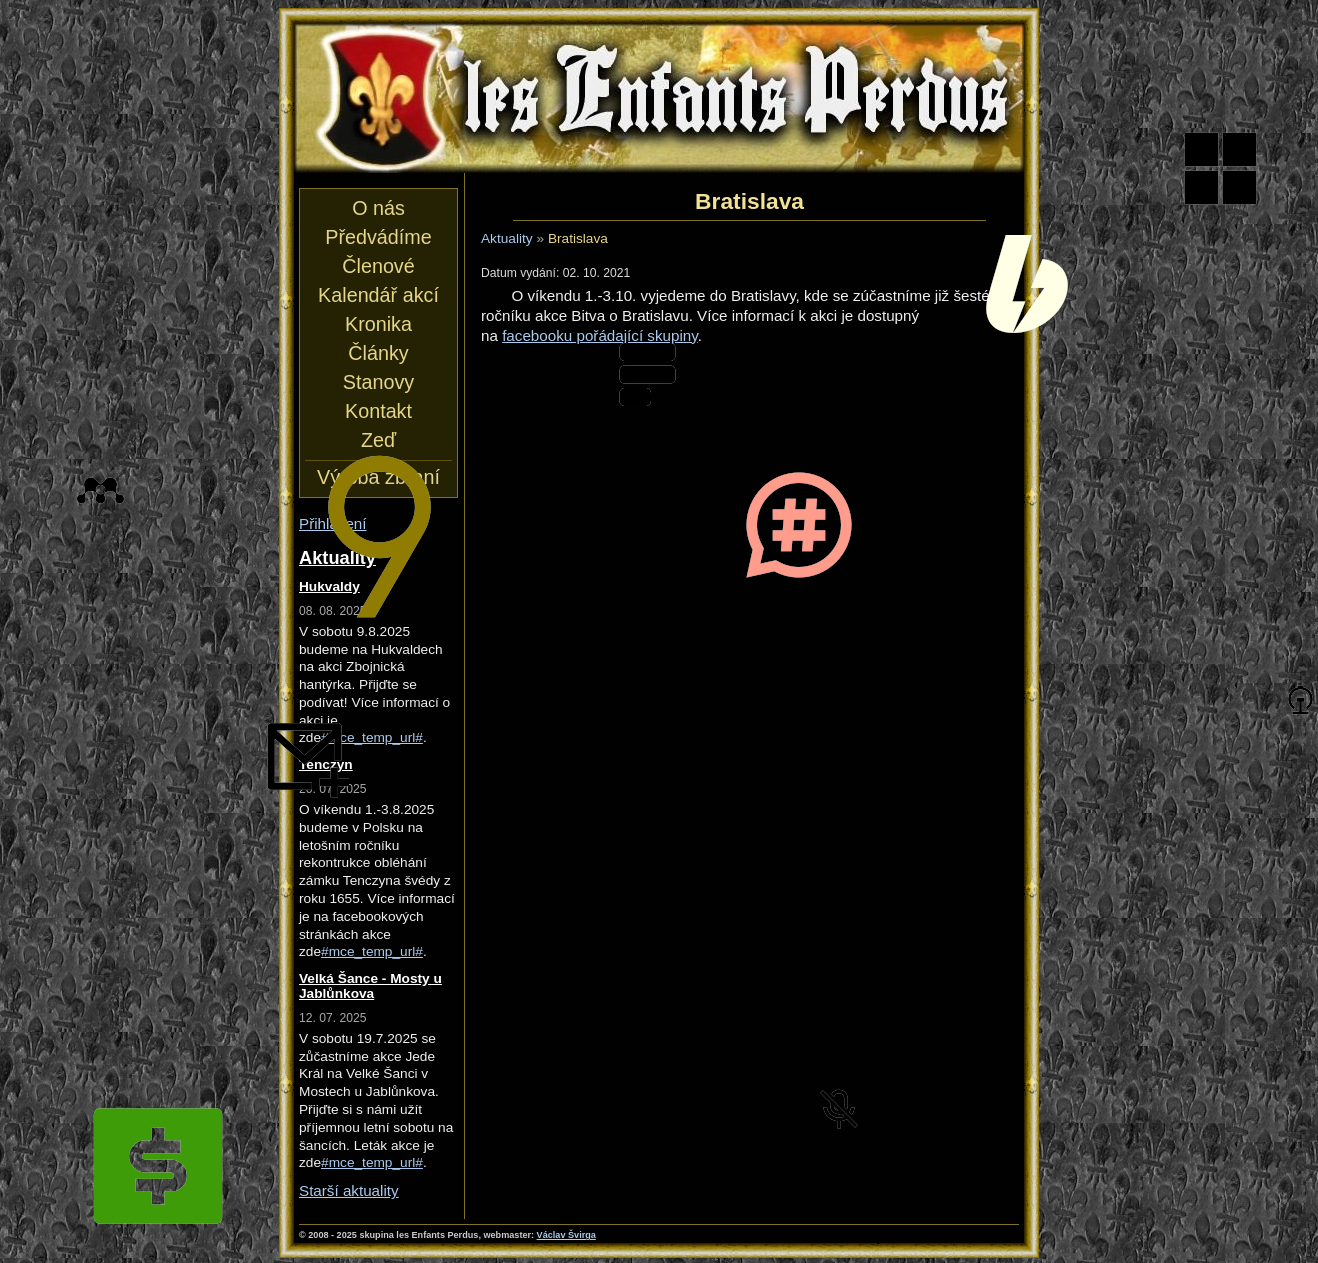  Describe the element at coordinates (839, 1109) in the screenshot. I see `mute your microphone` at that location.